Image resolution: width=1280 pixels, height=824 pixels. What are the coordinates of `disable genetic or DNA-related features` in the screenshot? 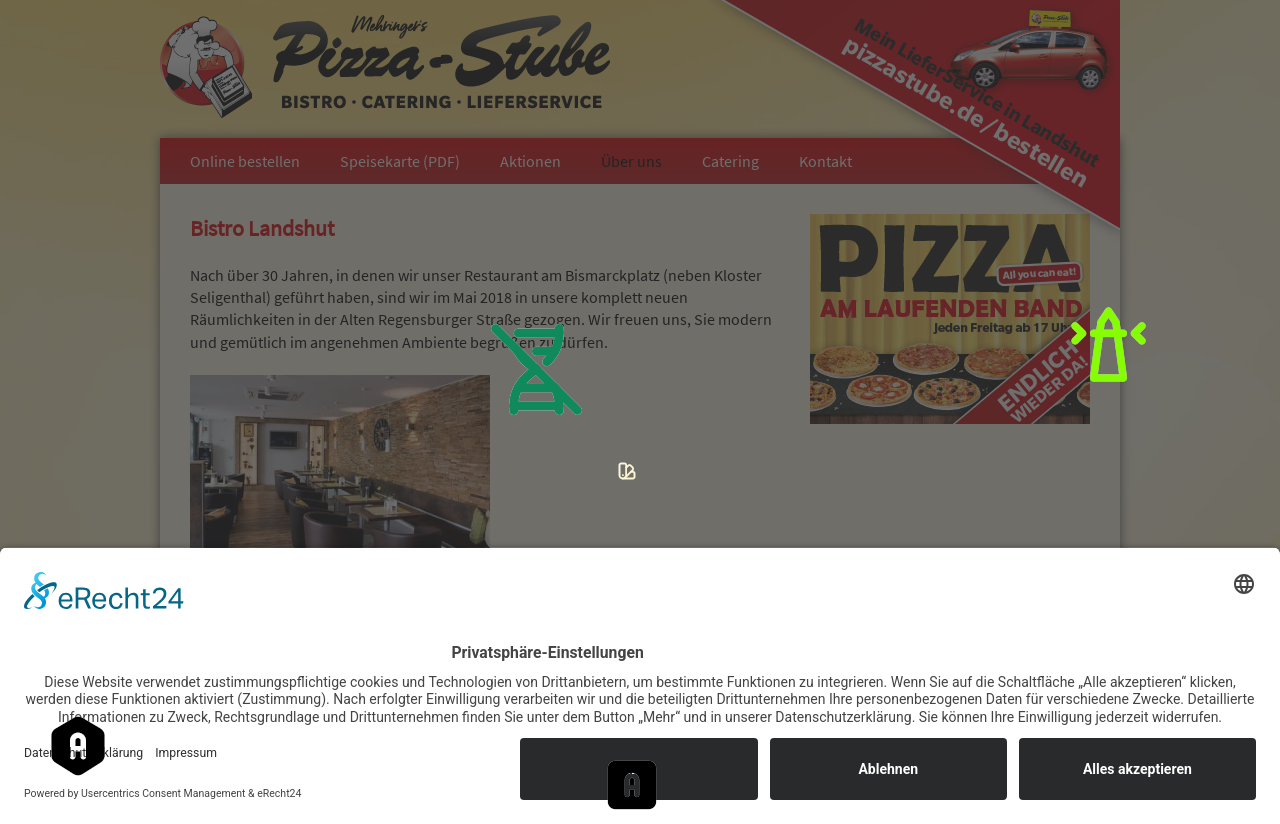 It's located at (536, 369).